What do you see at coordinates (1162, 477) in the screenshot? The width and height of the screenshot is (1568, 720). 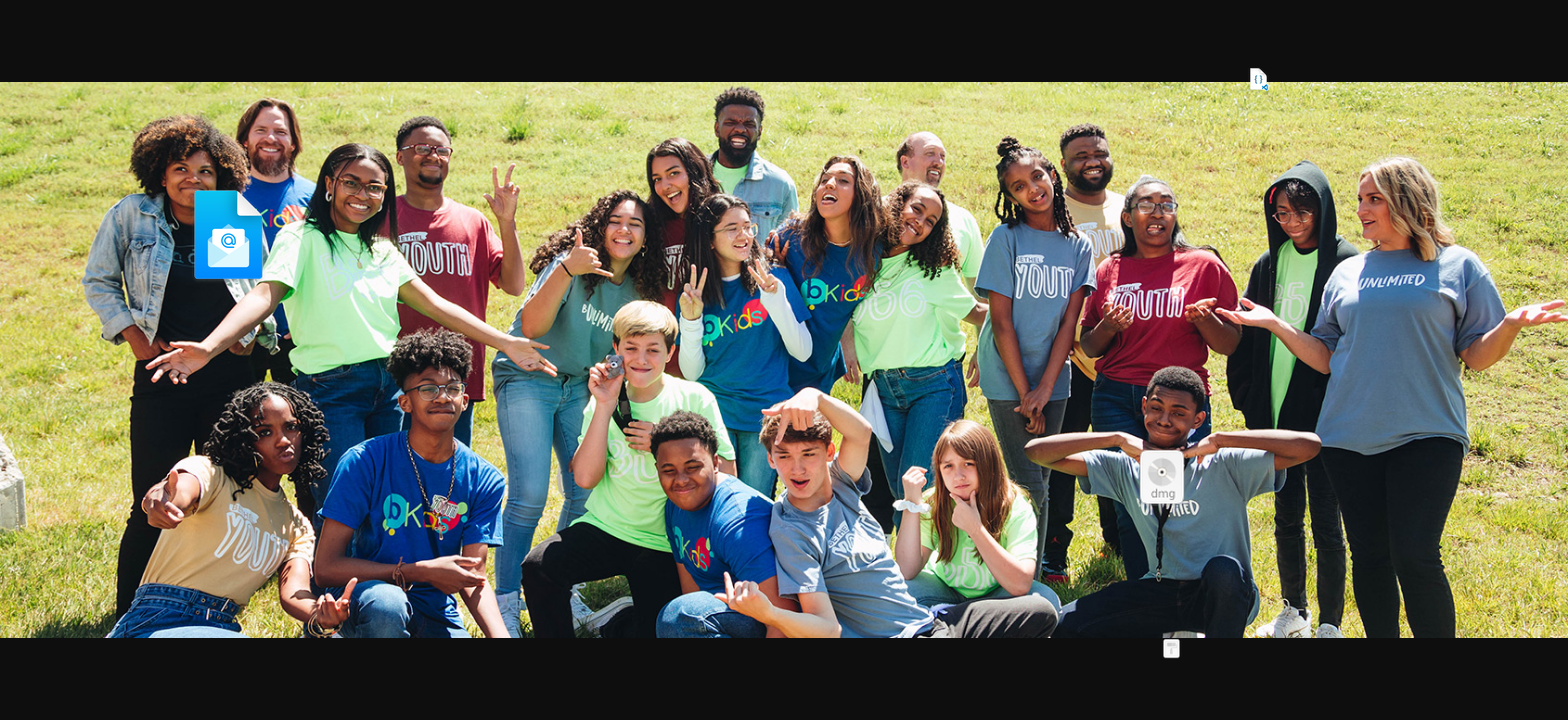 I see `open or mount a macOS disk image file` at bounding box center [1162, 477].